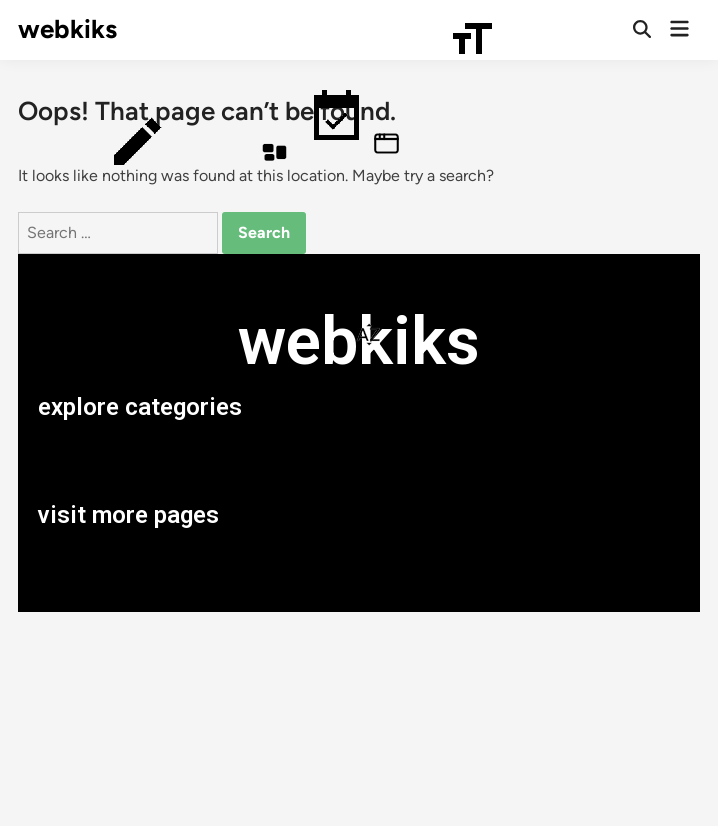 This screenshot has height=826, width=718. Describe the element at coordinates (137, 142) in the screenshot. I see `edit or modify content` at that location.